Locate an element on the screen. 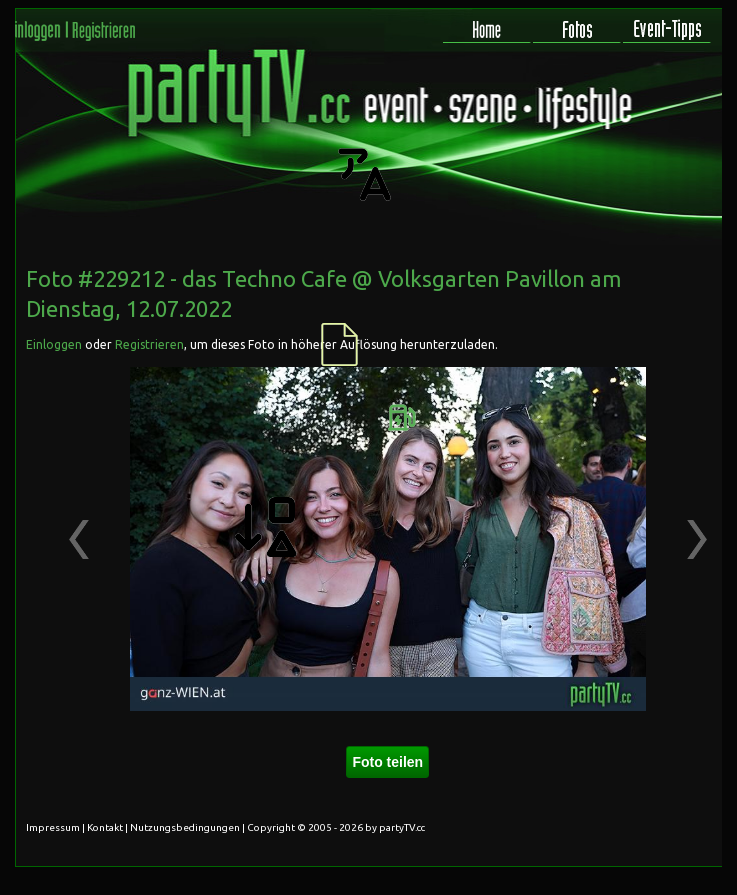  switch to Japanese katakana input is located at coordinates (363, 173).